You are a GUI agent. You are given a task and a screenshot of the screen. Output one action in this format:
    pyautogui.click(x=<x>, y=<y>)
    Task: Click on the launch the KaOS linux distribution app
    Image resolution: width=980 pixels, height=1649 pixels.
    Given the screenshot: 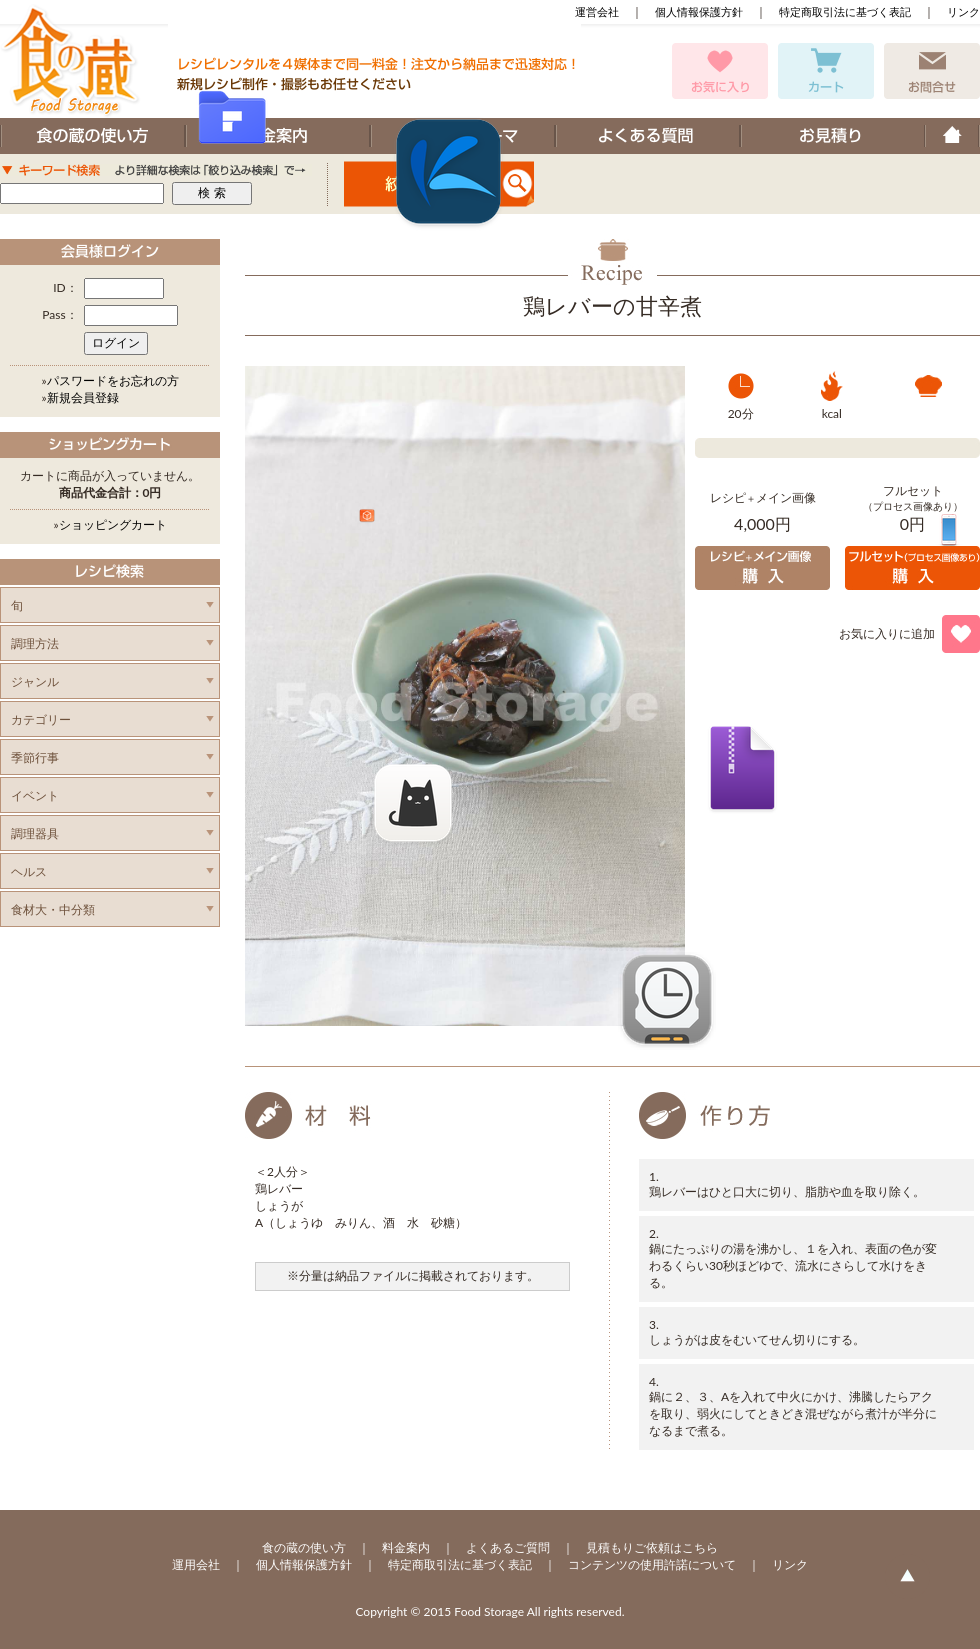 What is the action you would take?
    pyautogui.click(x=448, y=171)
    